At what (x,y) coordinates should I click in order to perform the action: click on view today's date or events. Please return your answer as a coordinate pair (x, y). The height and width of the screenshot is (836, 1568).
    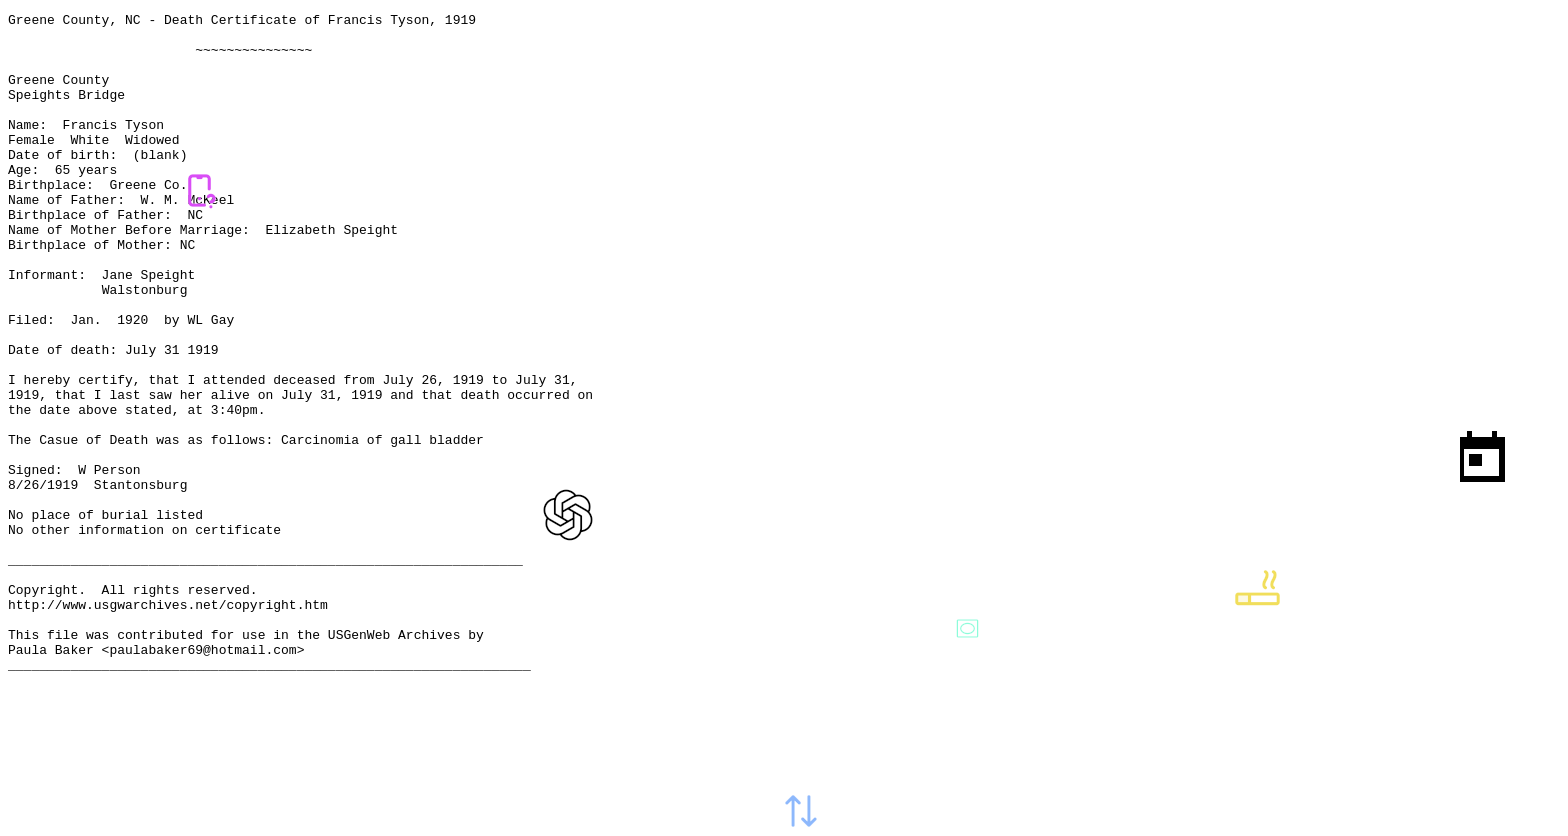
    Looking at the image, I should click on (1482, 459).